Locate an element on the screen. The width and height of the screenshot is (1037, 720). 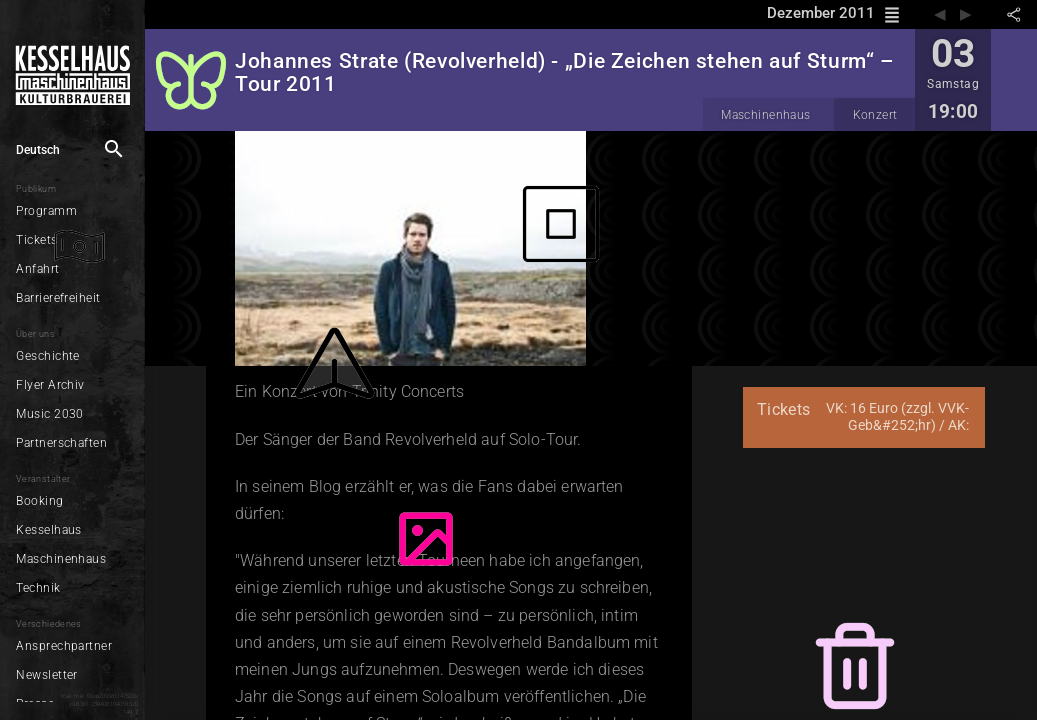
view app or brand logo is located at coordinates (561, 224).